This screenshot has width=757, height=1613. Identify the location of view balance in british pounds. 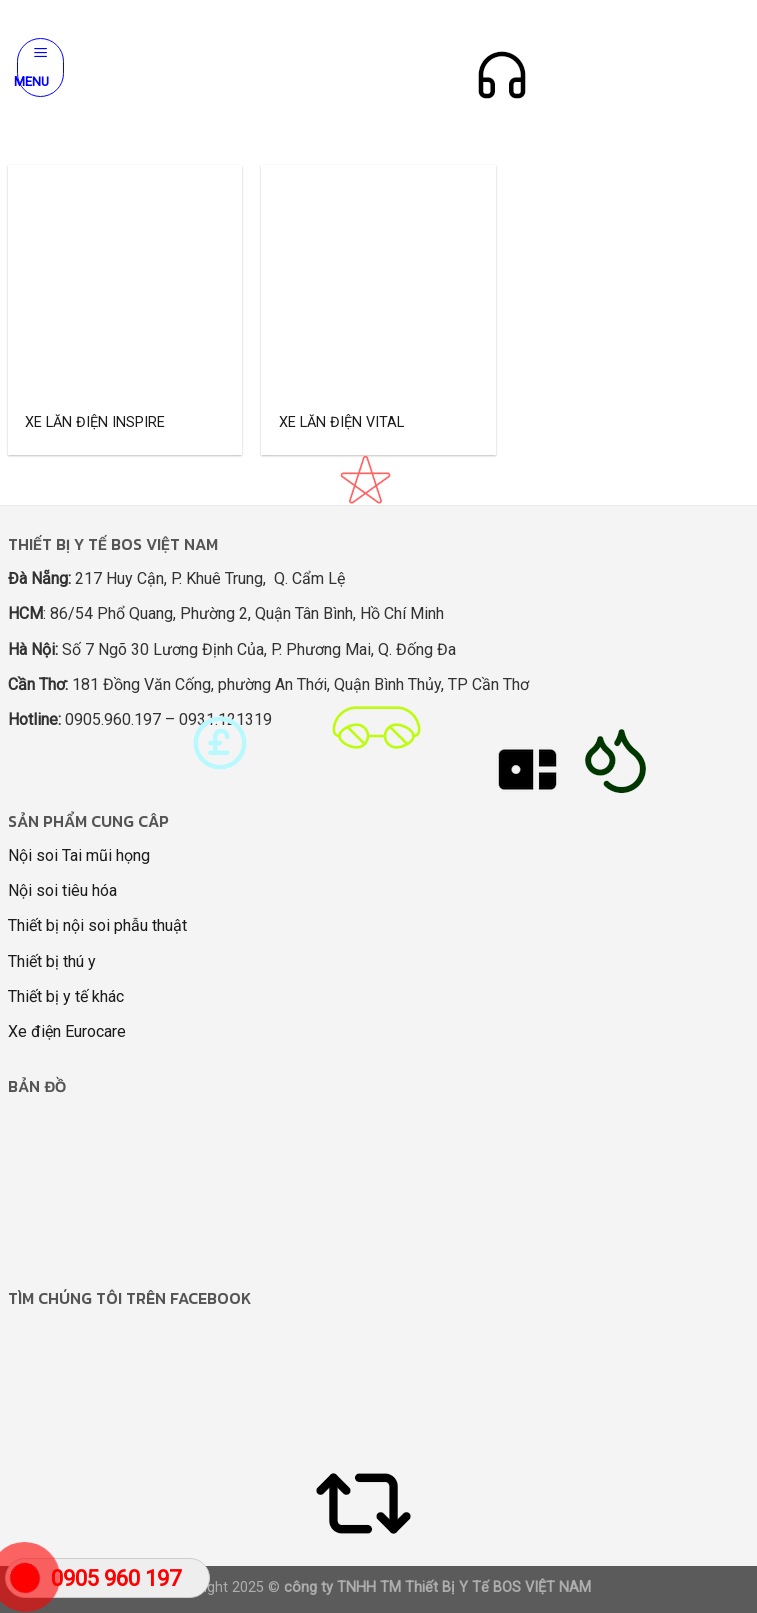
(220, 743).